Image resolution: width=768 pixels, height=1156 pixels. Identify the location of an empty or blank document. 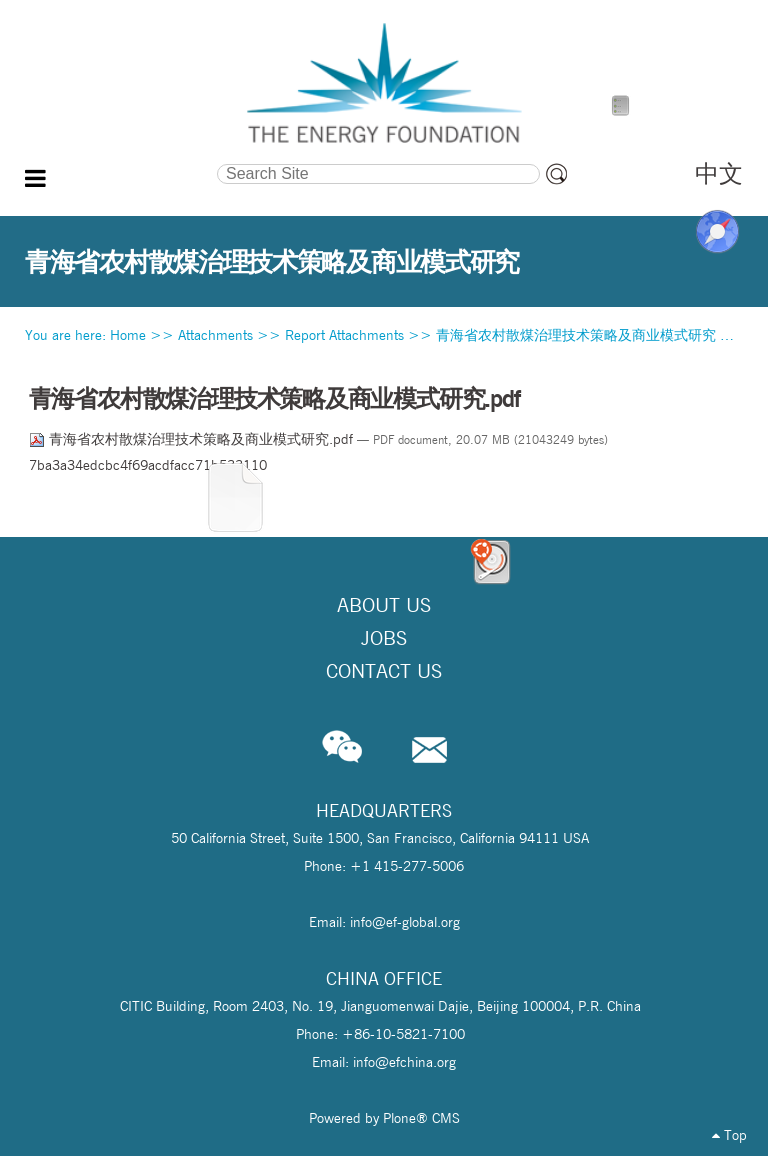
(235, 497).